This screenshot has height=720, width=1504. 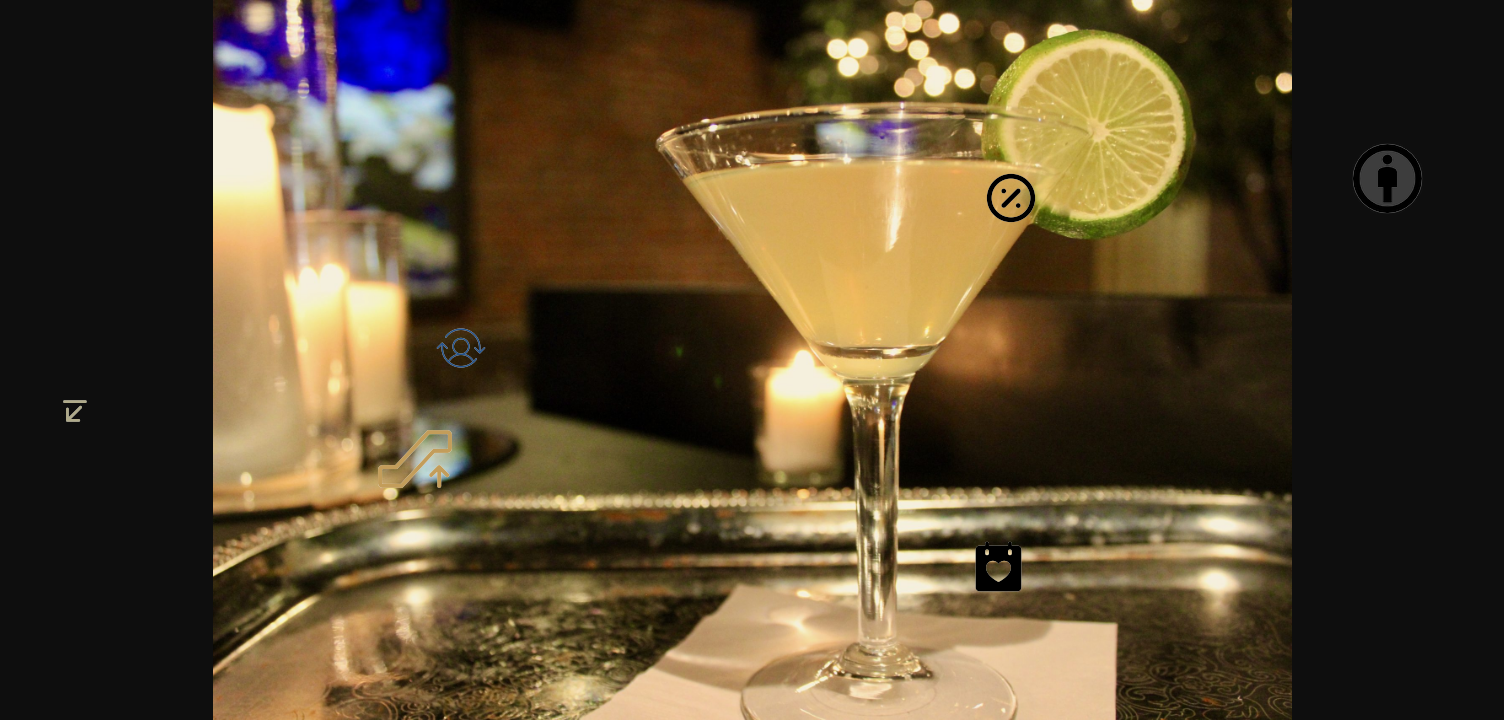 I want to click on switch between user accounts, so click(x=461, y=348).